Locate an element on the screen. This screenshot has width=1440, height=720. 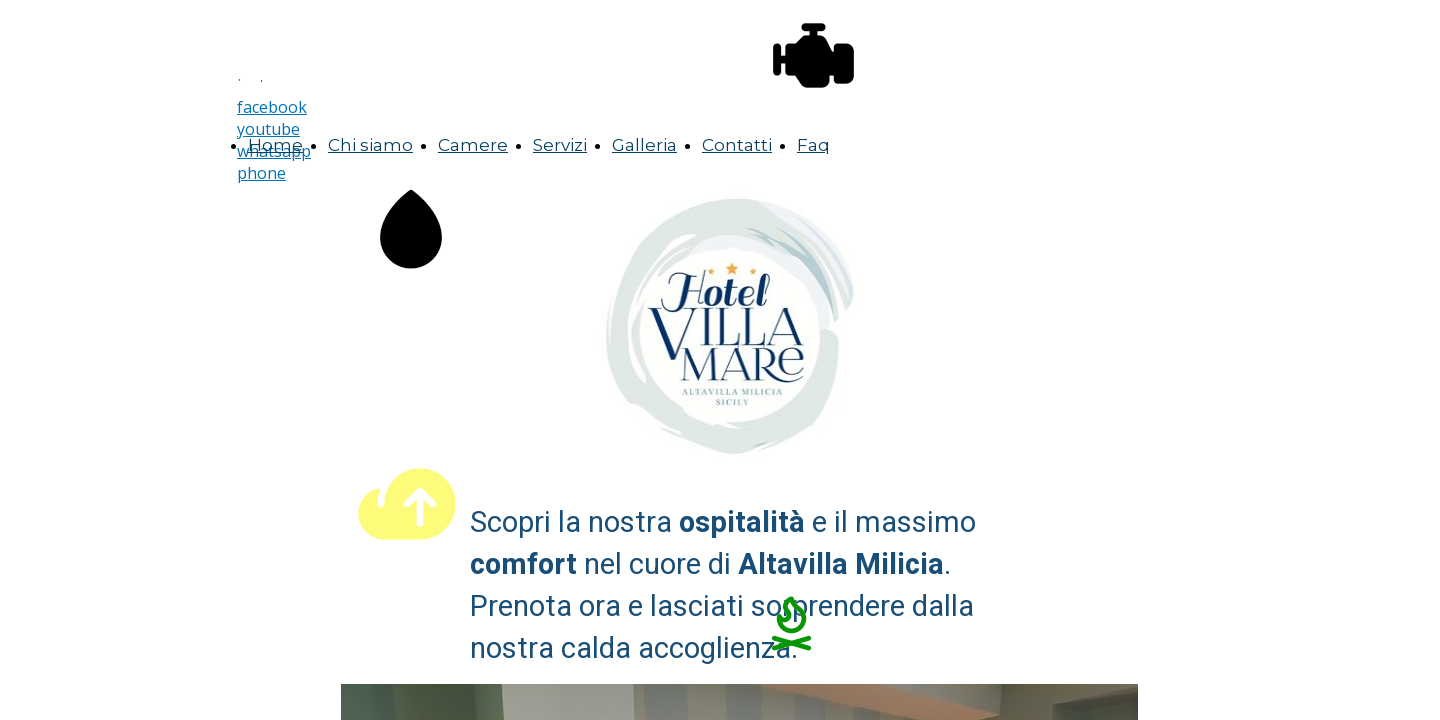
start a campfire or outdoor activity mode is located at coordinates (791, 623).